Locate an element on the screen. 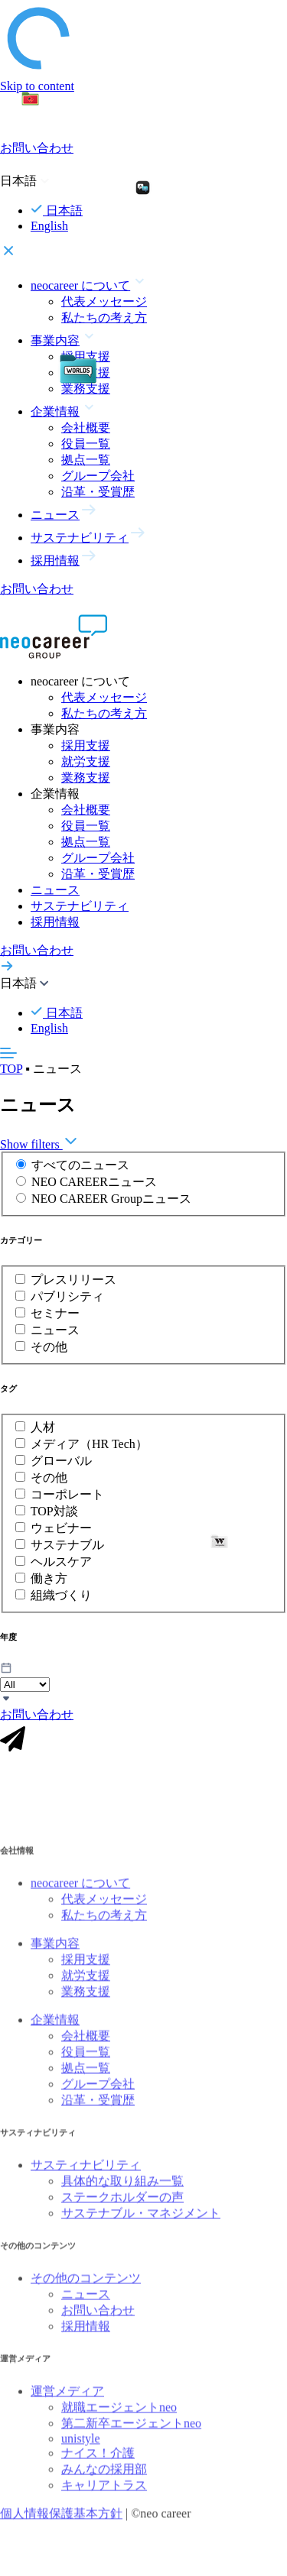  open folder containing saved wikipedia articles is located at coordinates (219, 1541).